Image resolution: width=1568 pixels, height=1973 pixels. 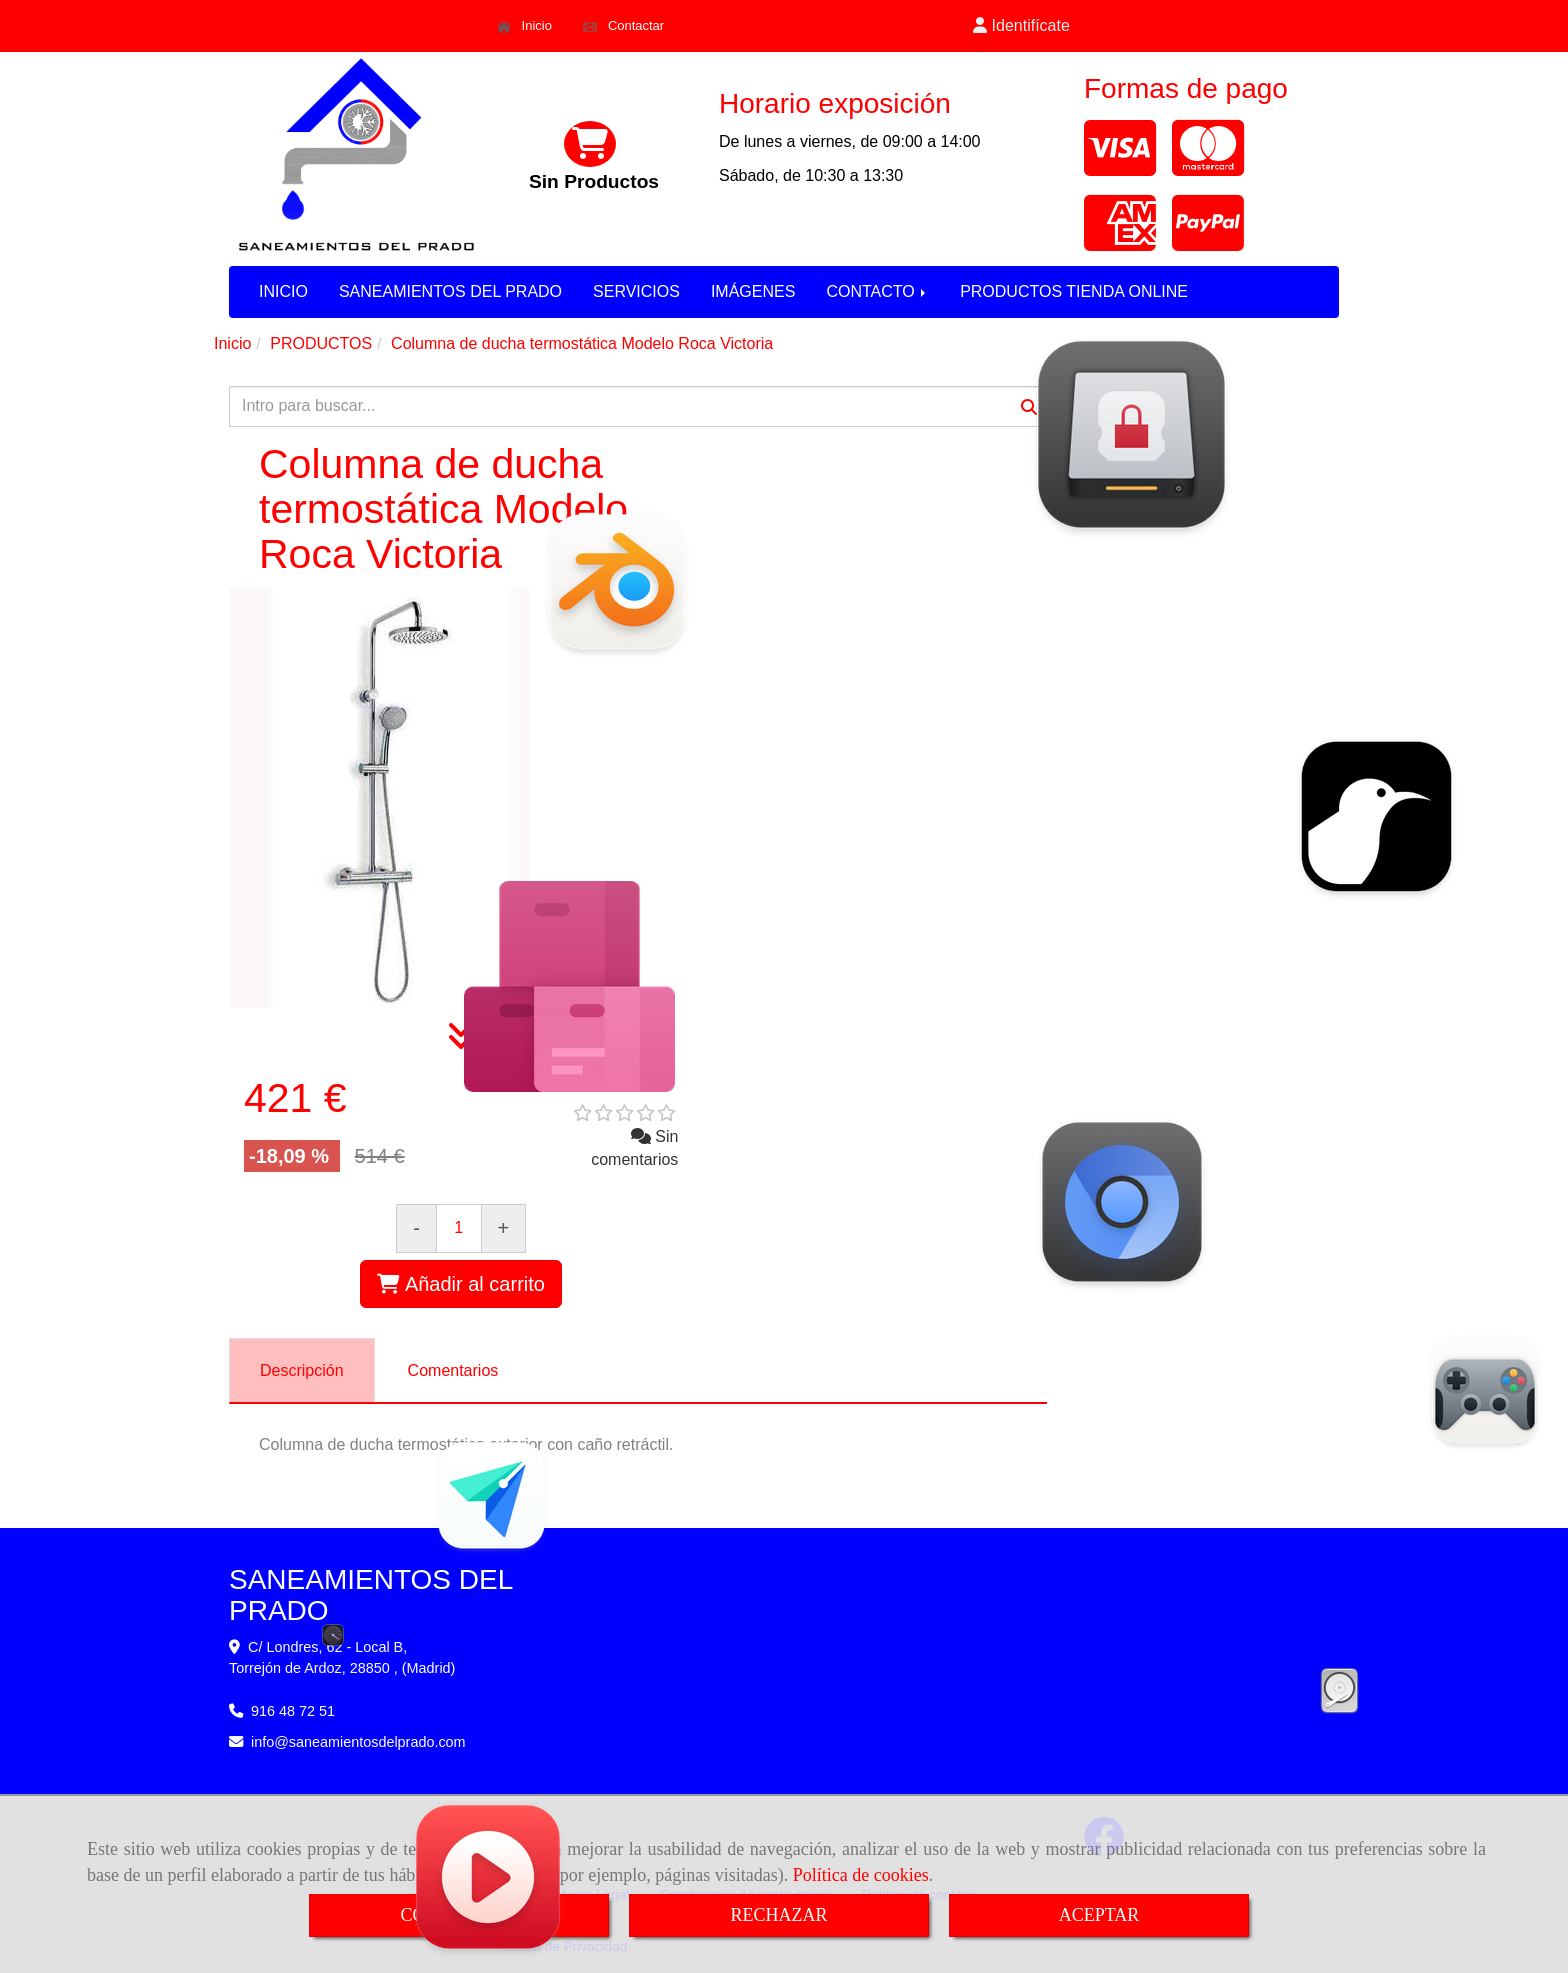 What do you see at coordinates (1376, 816) in the screenshot?
I see `open cinny matrix messaging client` at bounding box center [1376, 816].